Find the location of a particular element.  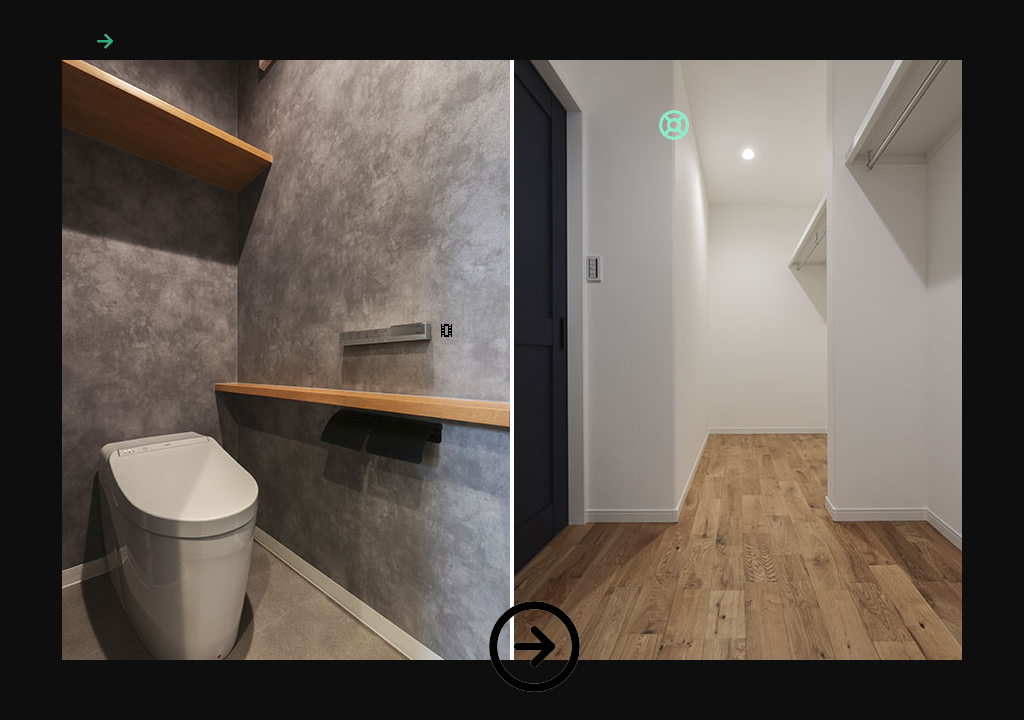

access help or support is located at coordinates (674, 125).